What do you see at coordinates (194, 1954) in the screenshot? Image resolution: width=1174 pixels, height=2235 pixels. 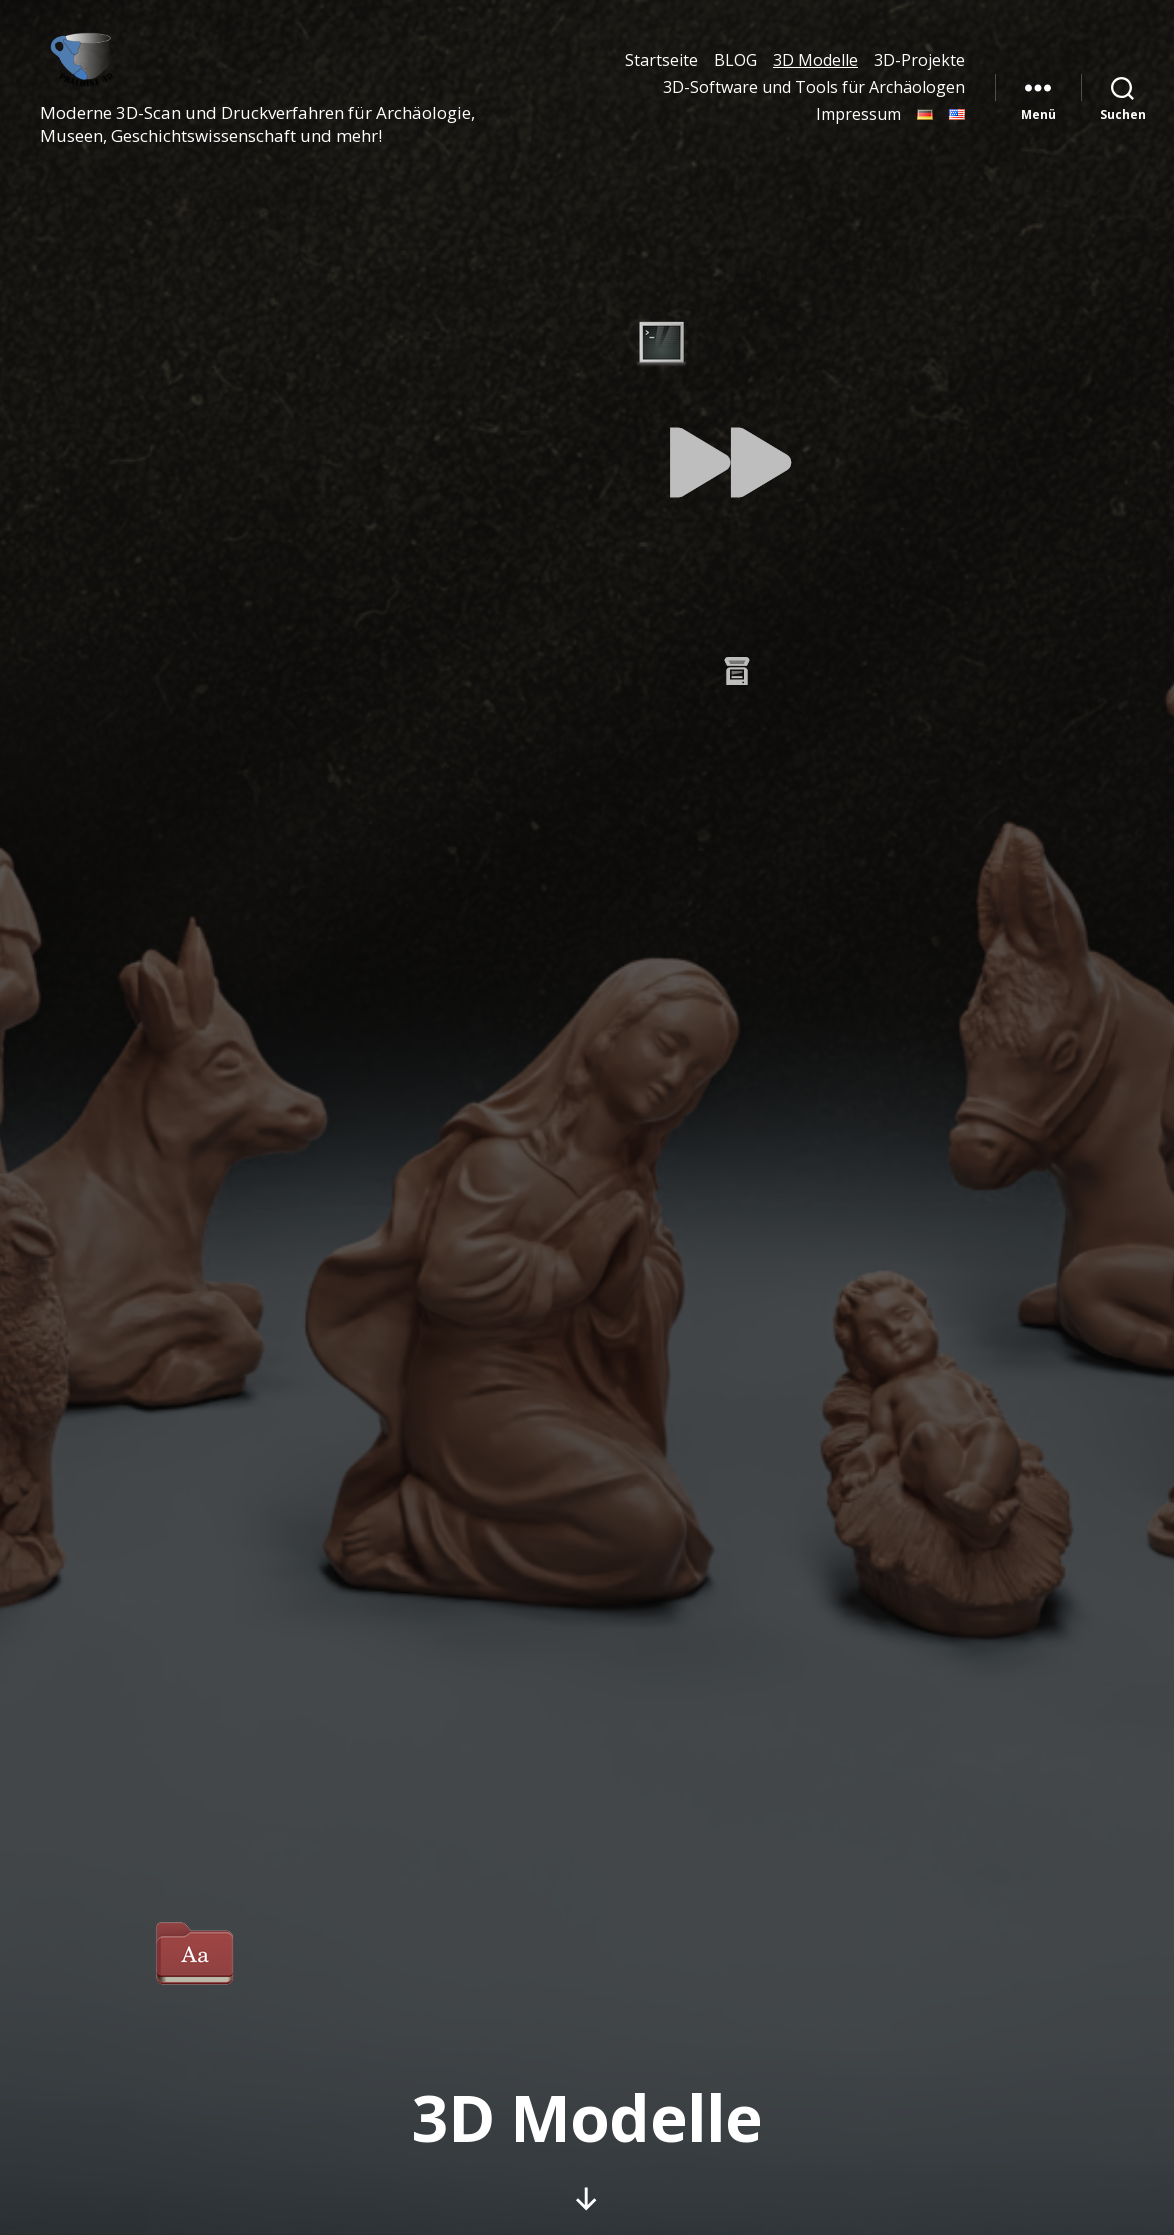 I see `open dictionary or reference folder` at bounding box center [194, 1954].